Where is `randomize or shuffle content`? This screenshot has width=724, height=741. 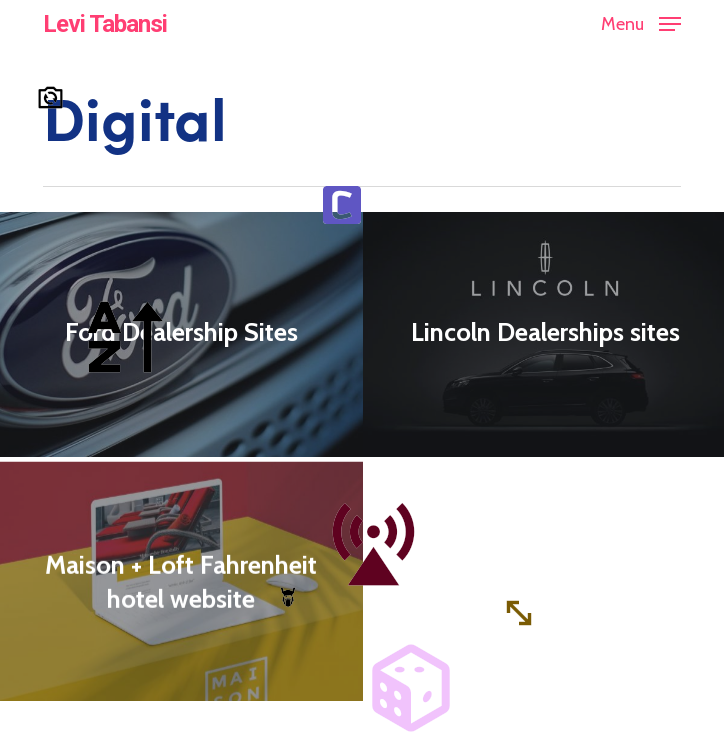 randomize or shuffle content is located at coordinates (411, 688).